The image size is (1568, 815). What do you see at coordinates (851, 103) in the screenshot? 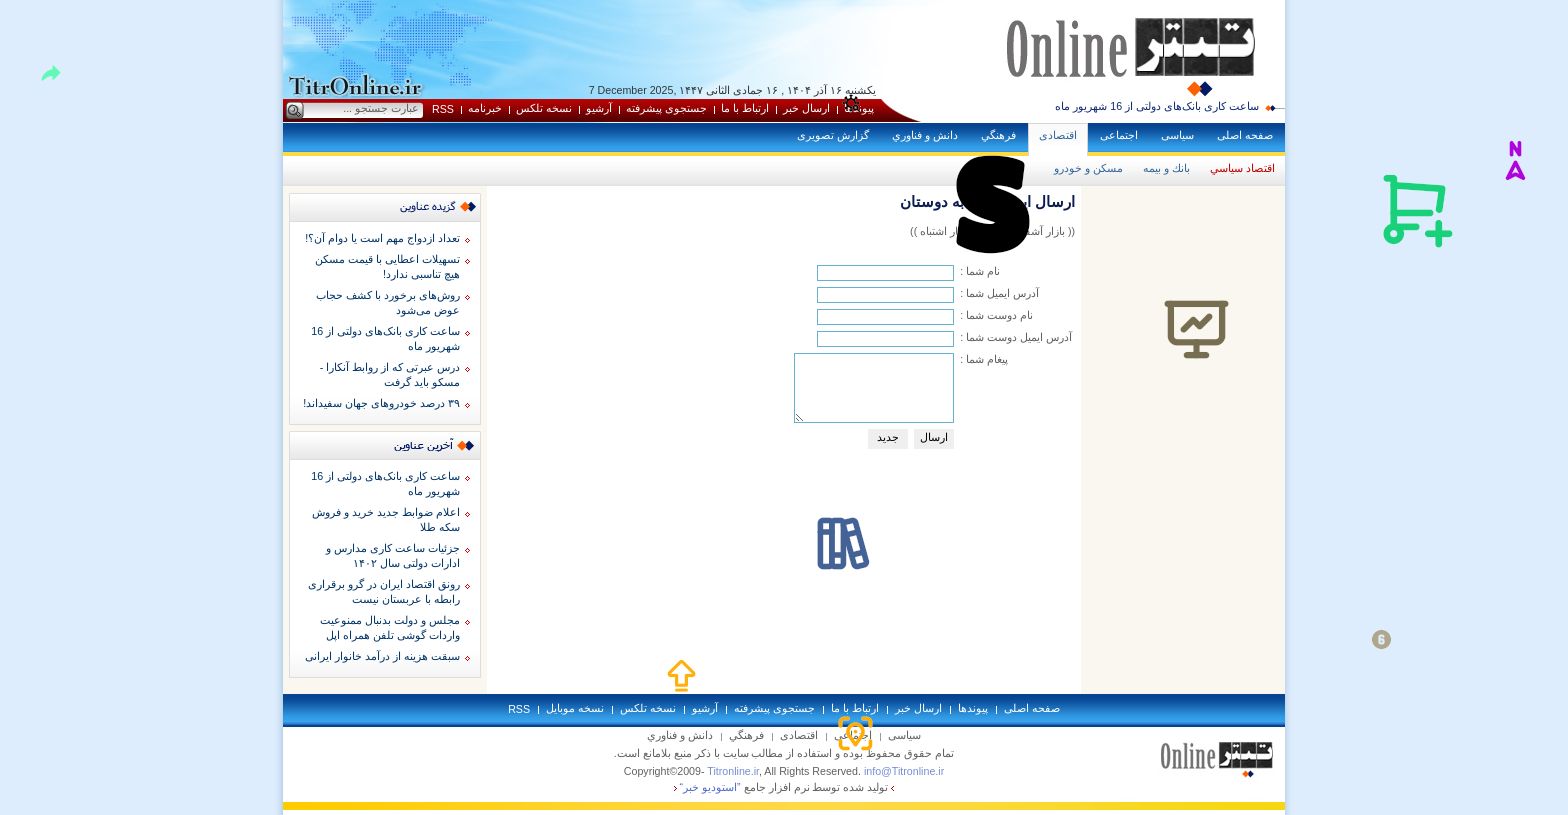
I see `search for virus or malware threats` at bounding box center [851, 103].